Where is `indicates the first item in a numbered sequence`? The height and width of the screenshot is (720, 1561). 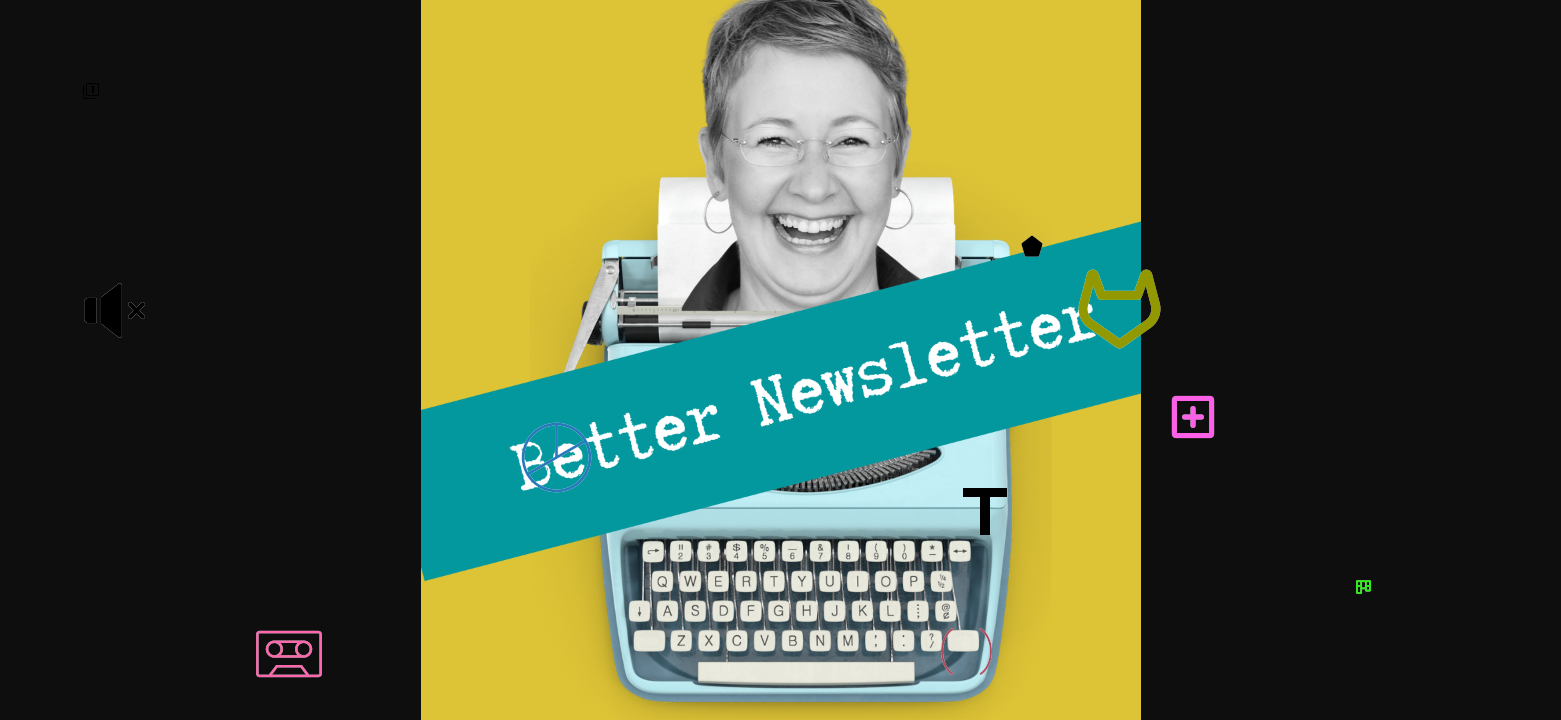
indicates the first item in a numbered sequence is located at coordinates (91, 91).